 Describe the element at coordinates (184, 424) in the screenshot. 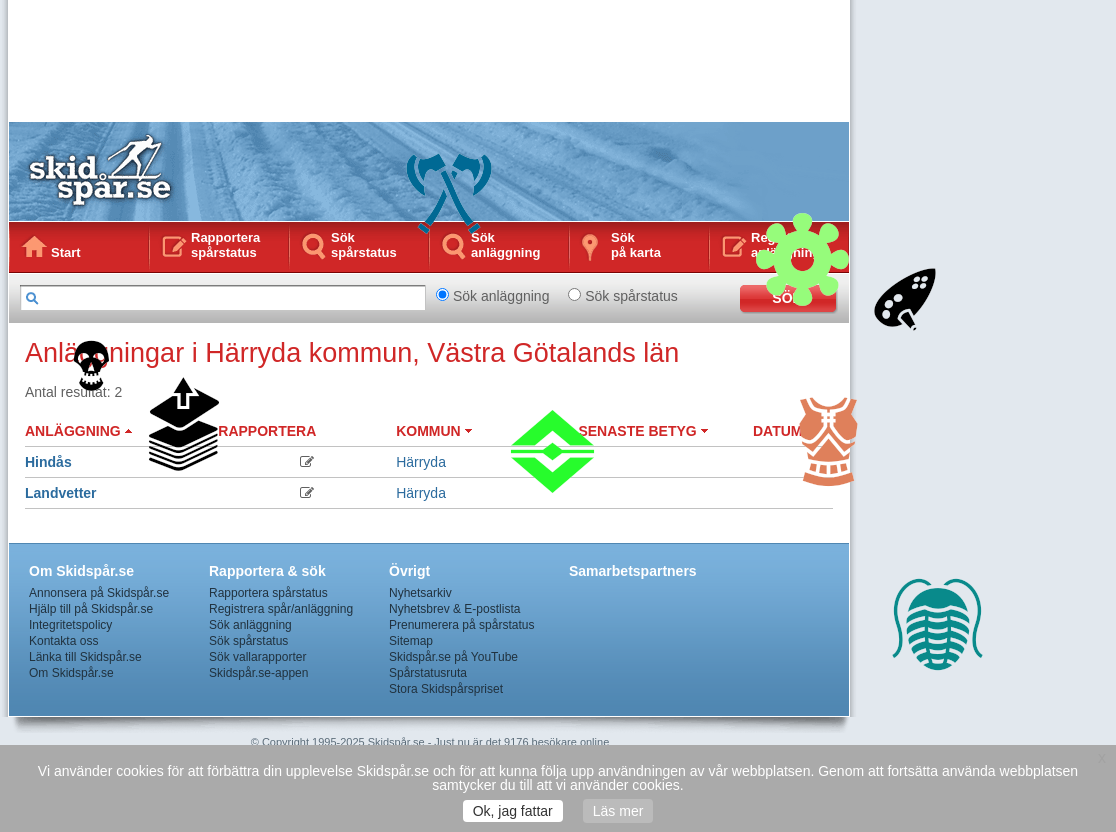

I see `draw a card from the deck` at that location.